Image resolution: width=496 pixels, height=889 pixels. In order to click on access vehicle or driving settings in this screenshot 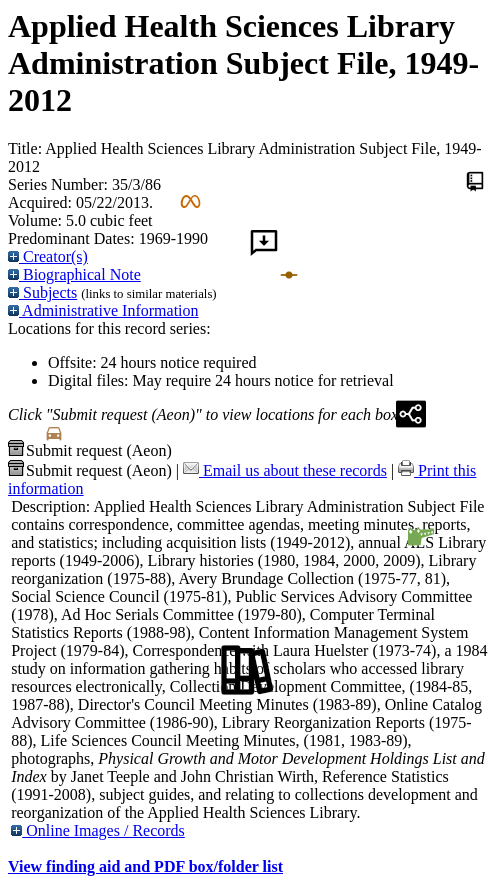, I will do `click(54, 433)`.